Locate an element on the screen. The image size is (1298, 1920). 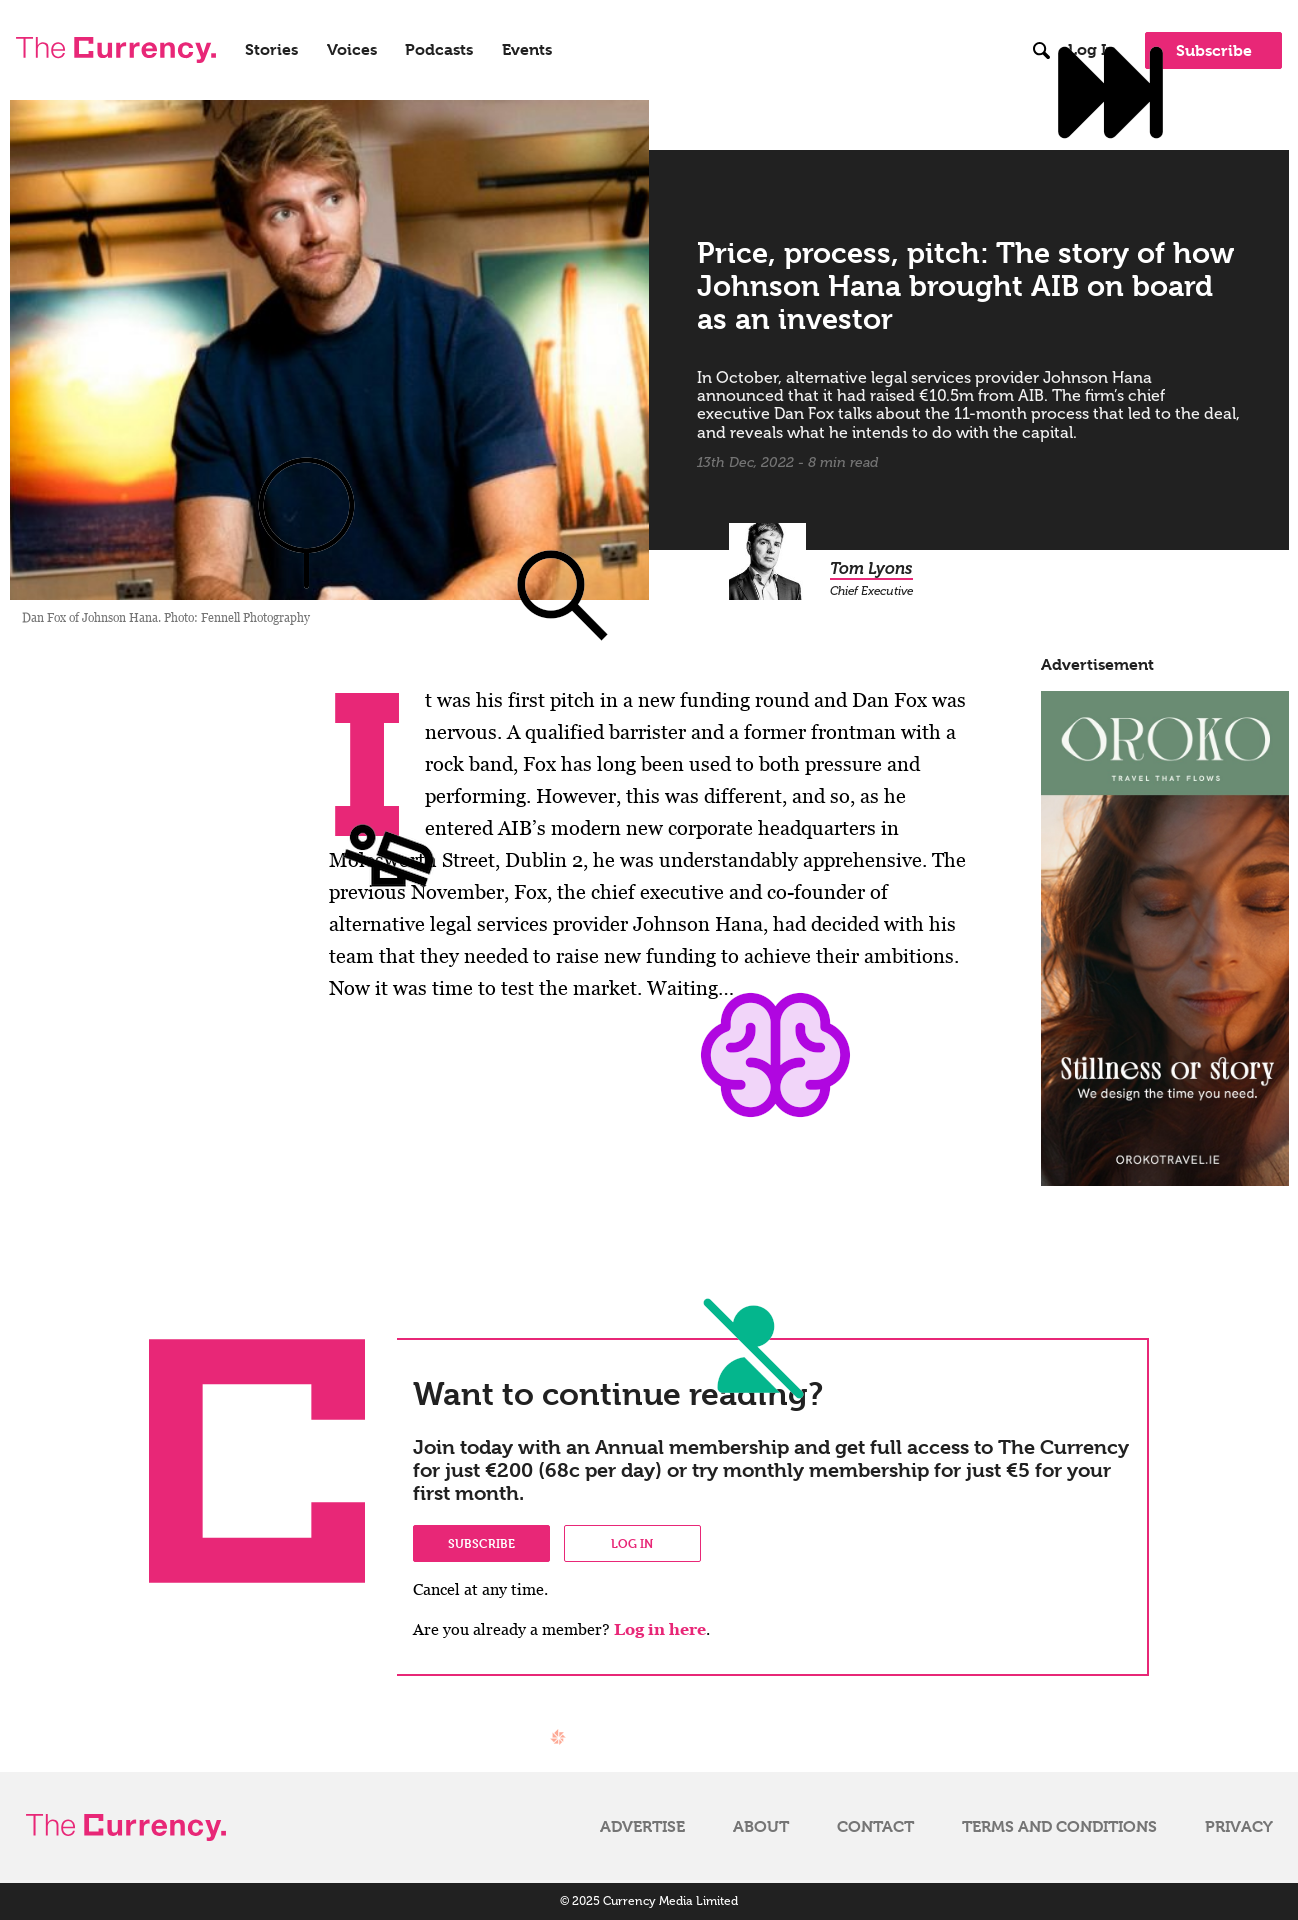
skip to next track is located at coordinates (1110, 92).